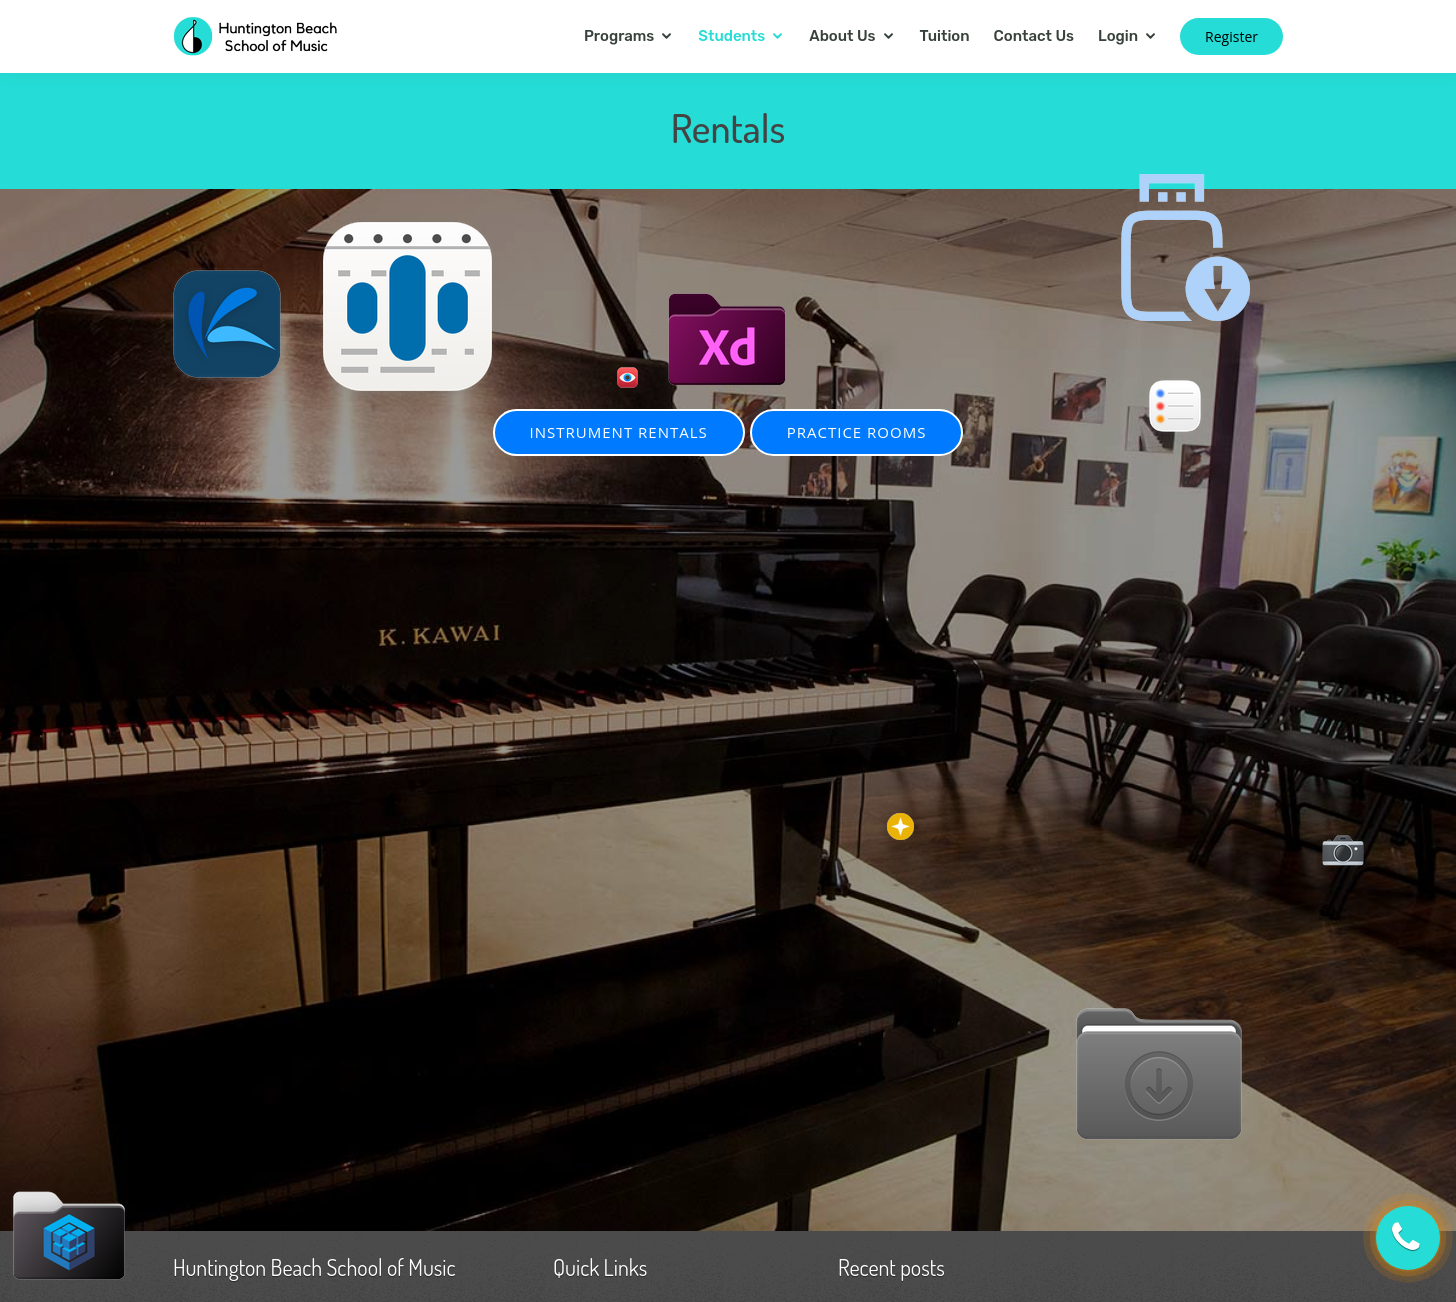 Image resolution: width=1456 pixels, height=1302 pixels. Describe the element at coordinates (726, 342) in the screenshot. I see `open folder containing Adobe XD project files` at that location.